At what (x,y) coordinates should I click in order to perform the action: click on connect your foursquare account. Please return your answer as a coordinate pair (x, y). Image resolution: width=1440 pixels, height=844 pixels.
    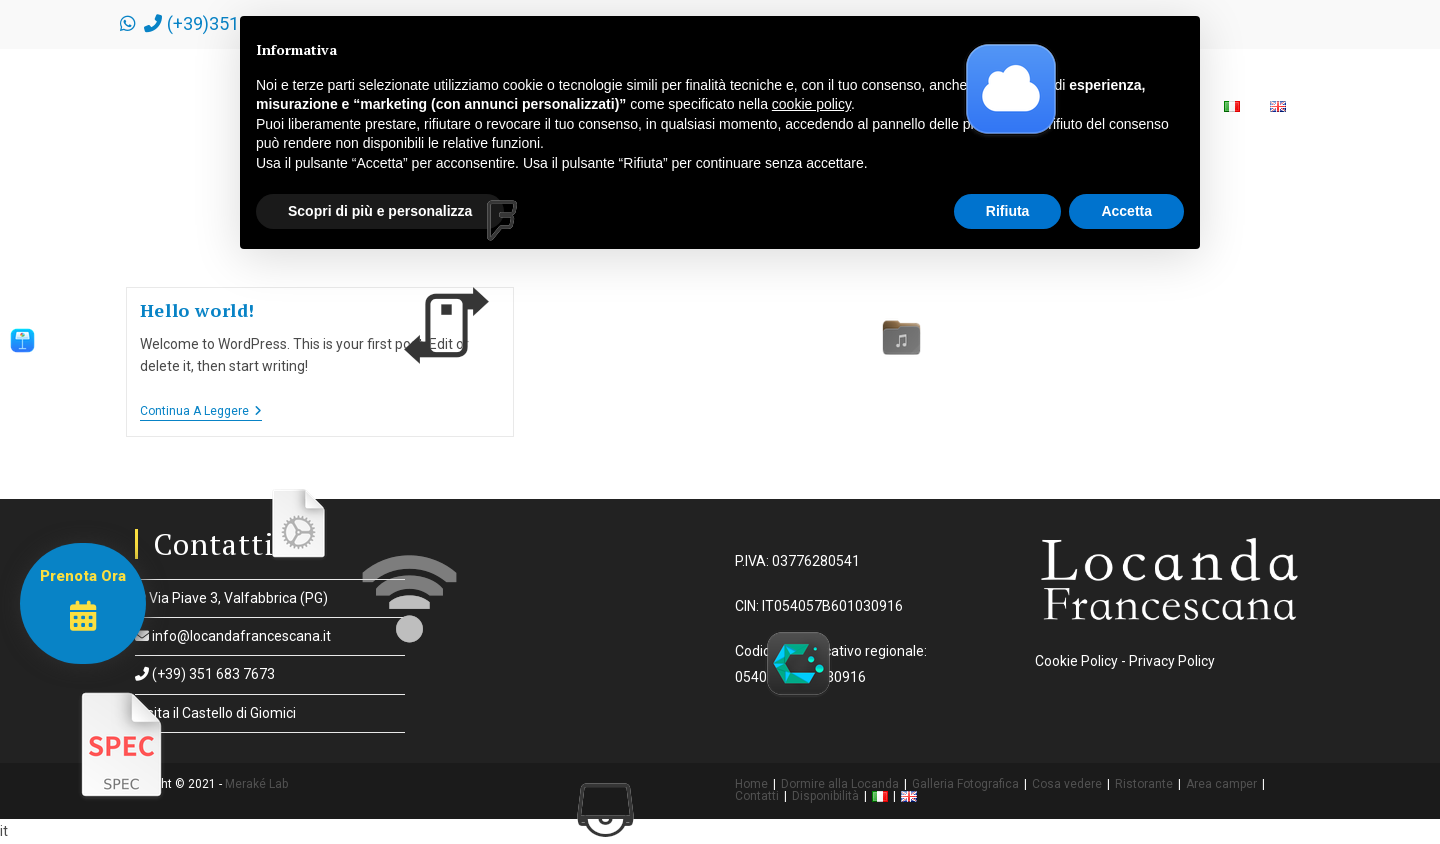
    Looking at the image, I should click on (500, 220).